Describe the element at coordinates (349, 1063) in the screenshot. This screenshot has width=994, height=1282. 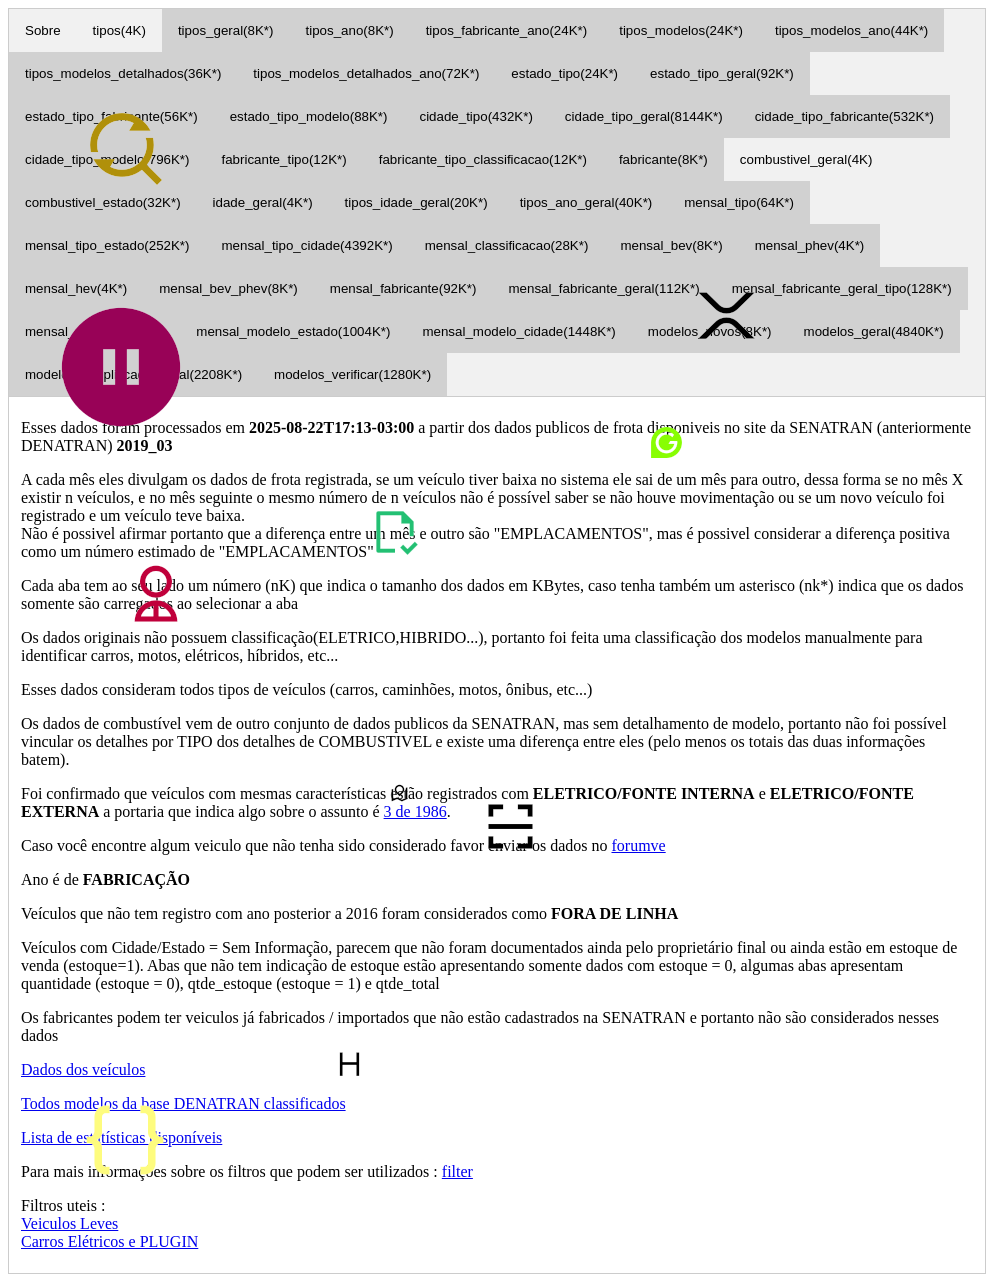
I see `insert a heading in the document` at that location.